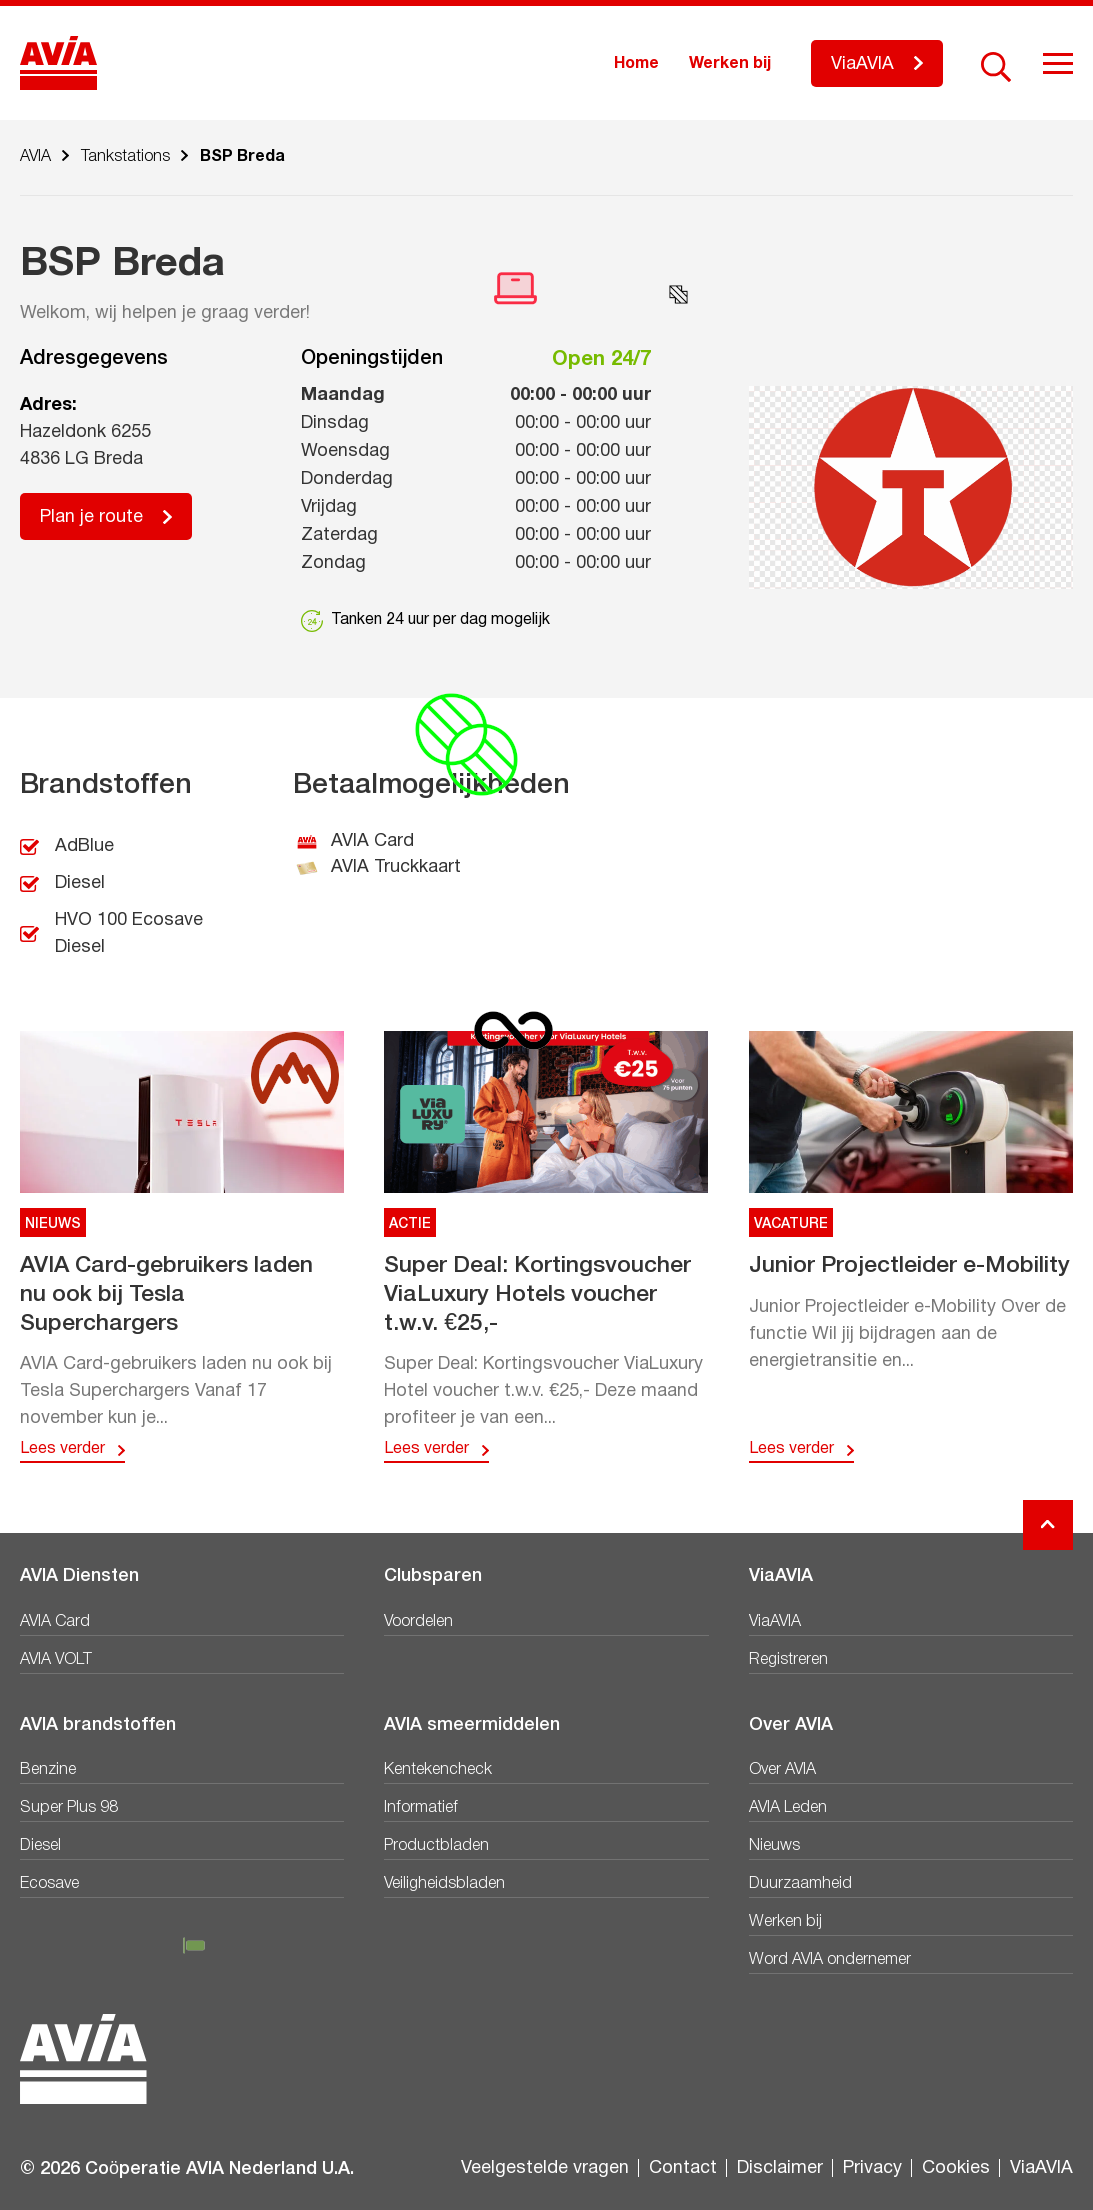 Image resolution: width=1093 pixels, height=2210 pixels. What do you see at coordinates (466, 744) in the screenshot?
I see `exclude overlapping elements from selection` at bounding box center [466, 744].